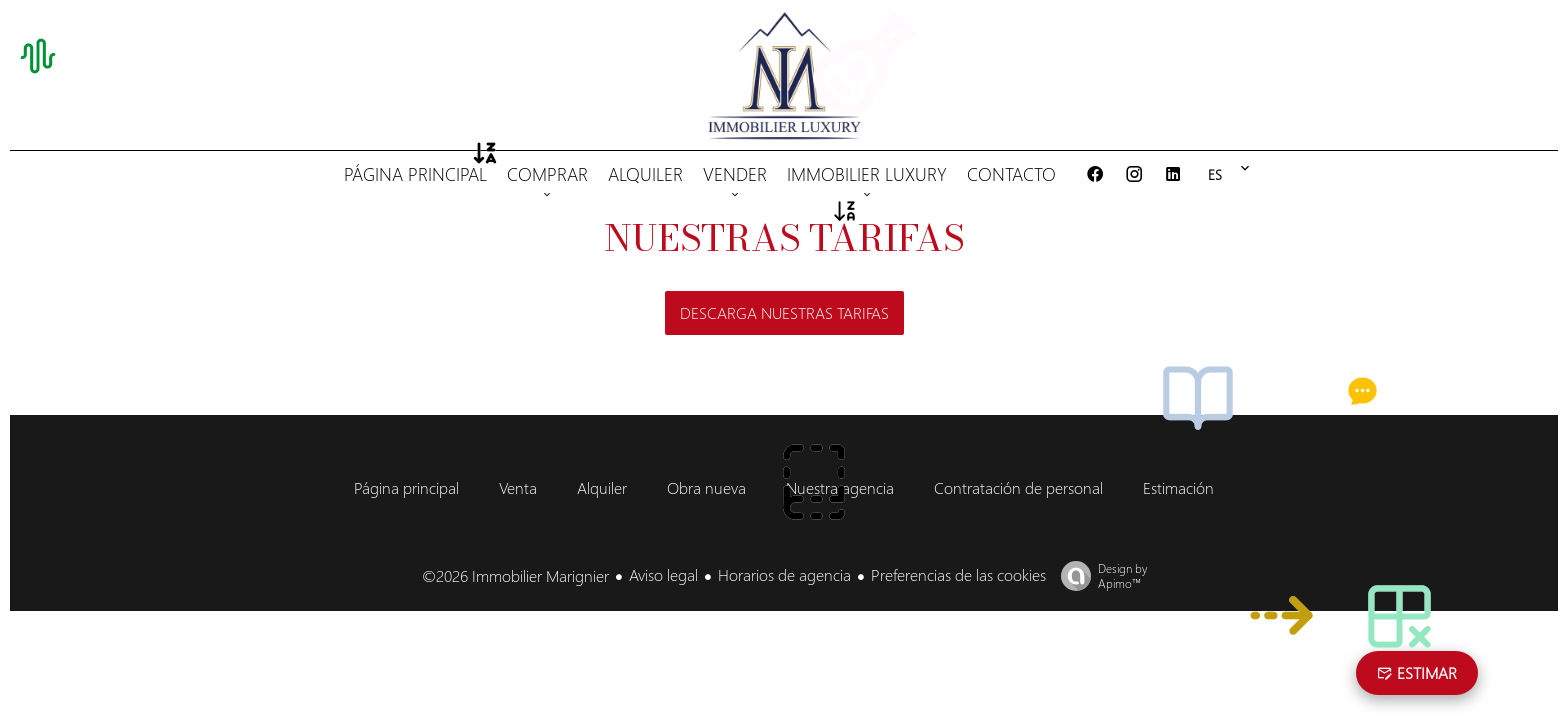  Describe the element at coordinates (1399, 616) in the screenshot. I see `remove a grid item or tile` at that location.